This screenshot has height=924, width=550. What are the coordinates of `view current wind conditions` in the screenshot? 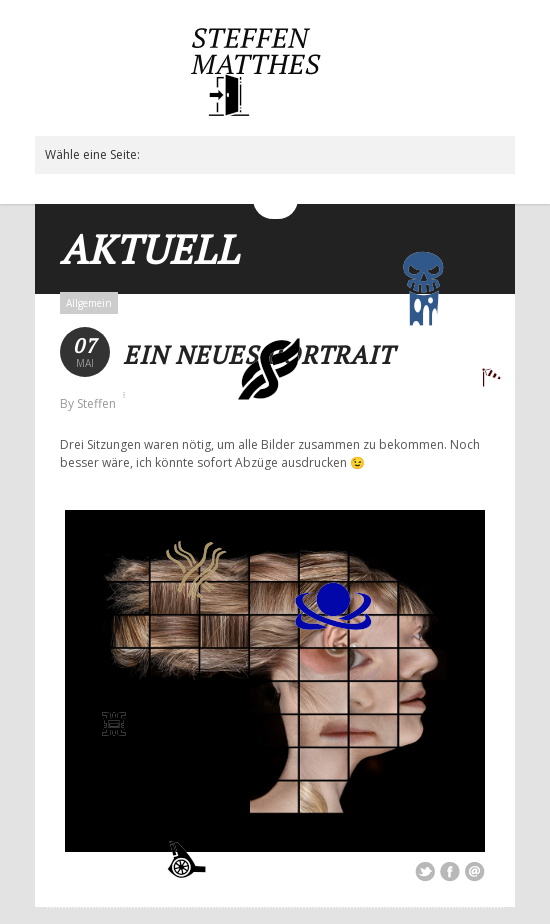 It's located at (491, 377).